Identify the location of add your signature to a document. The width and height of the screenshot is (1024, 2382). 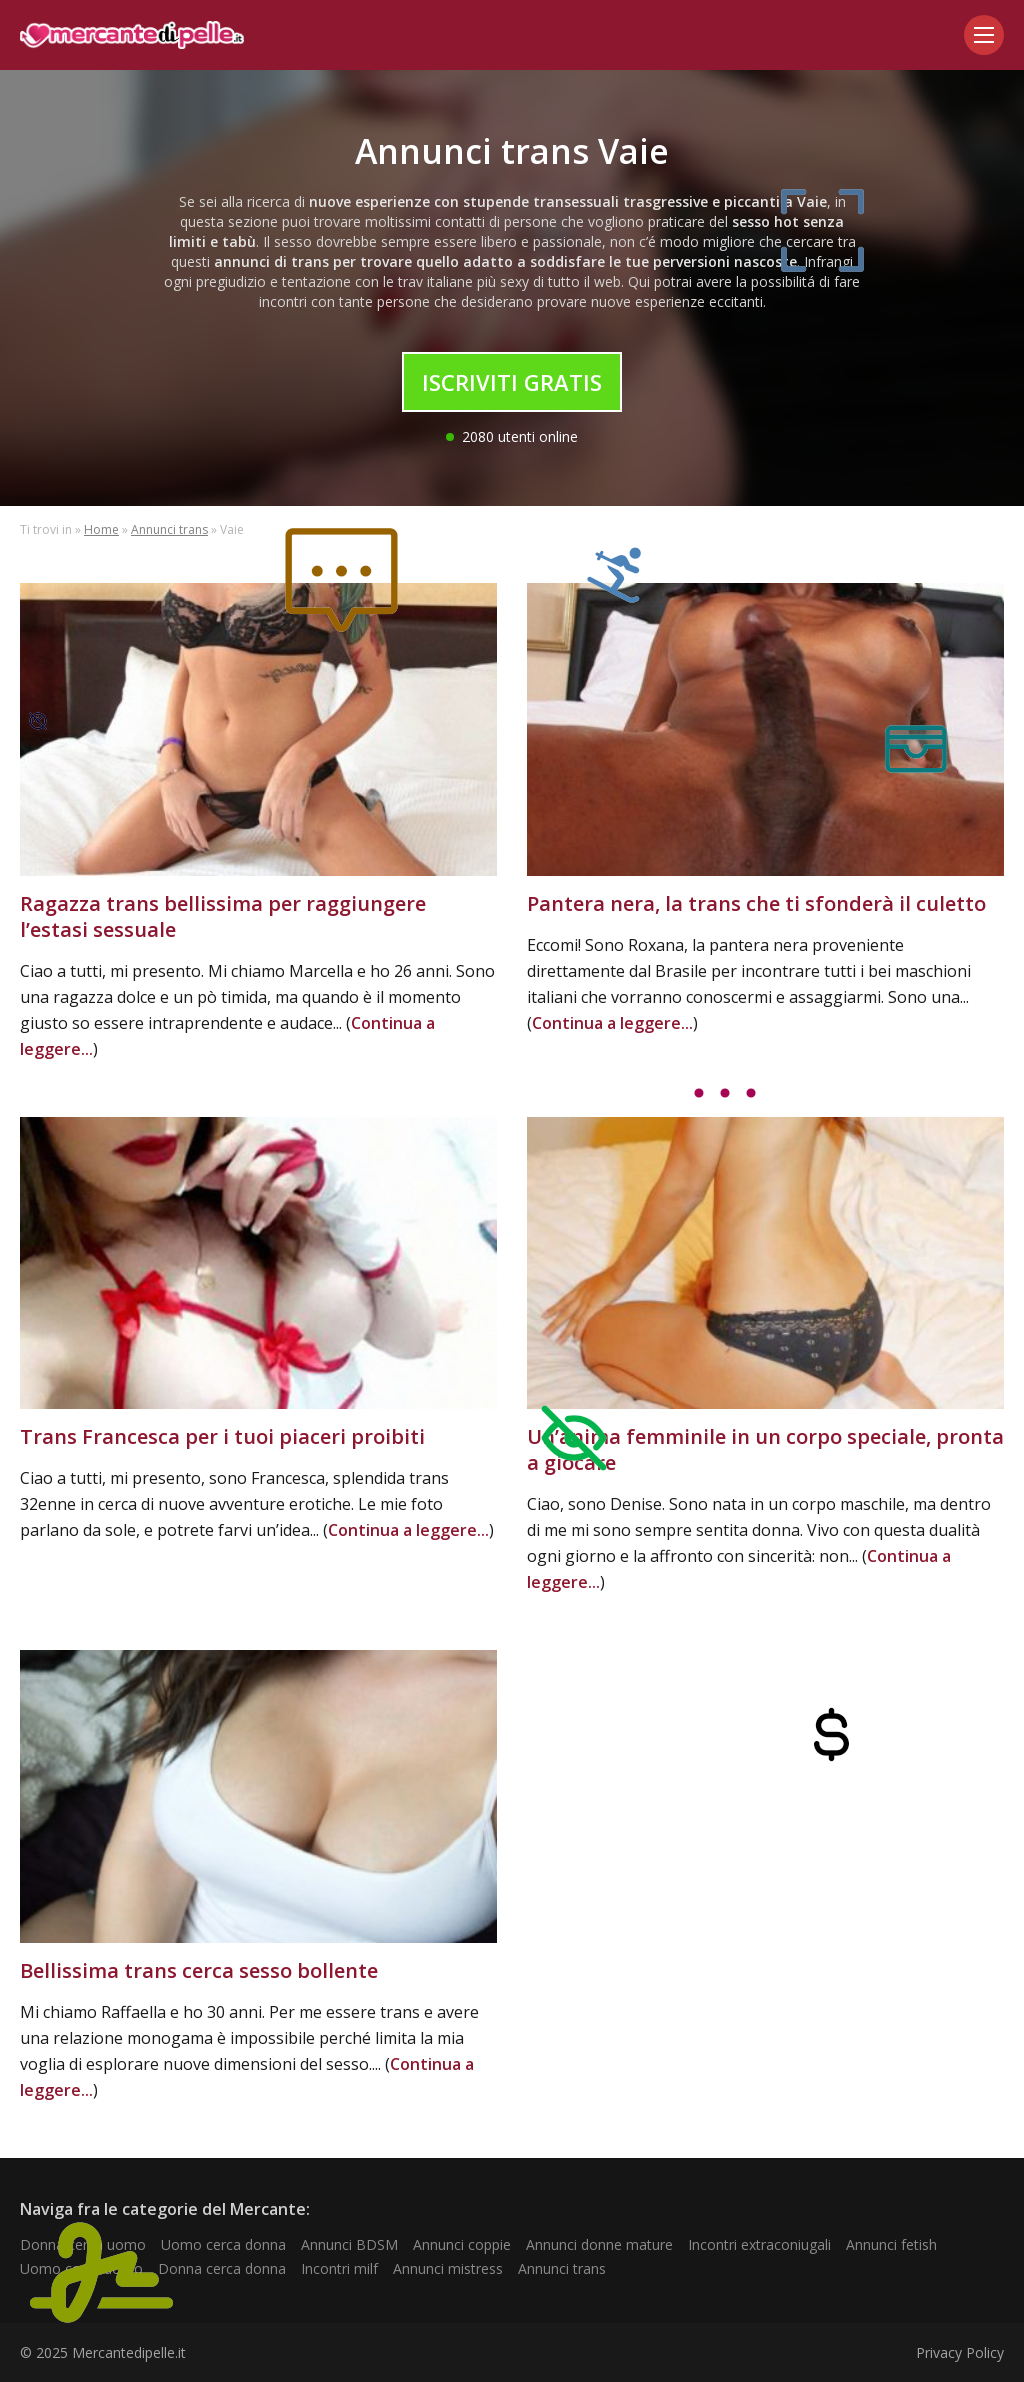
(101, 2272).